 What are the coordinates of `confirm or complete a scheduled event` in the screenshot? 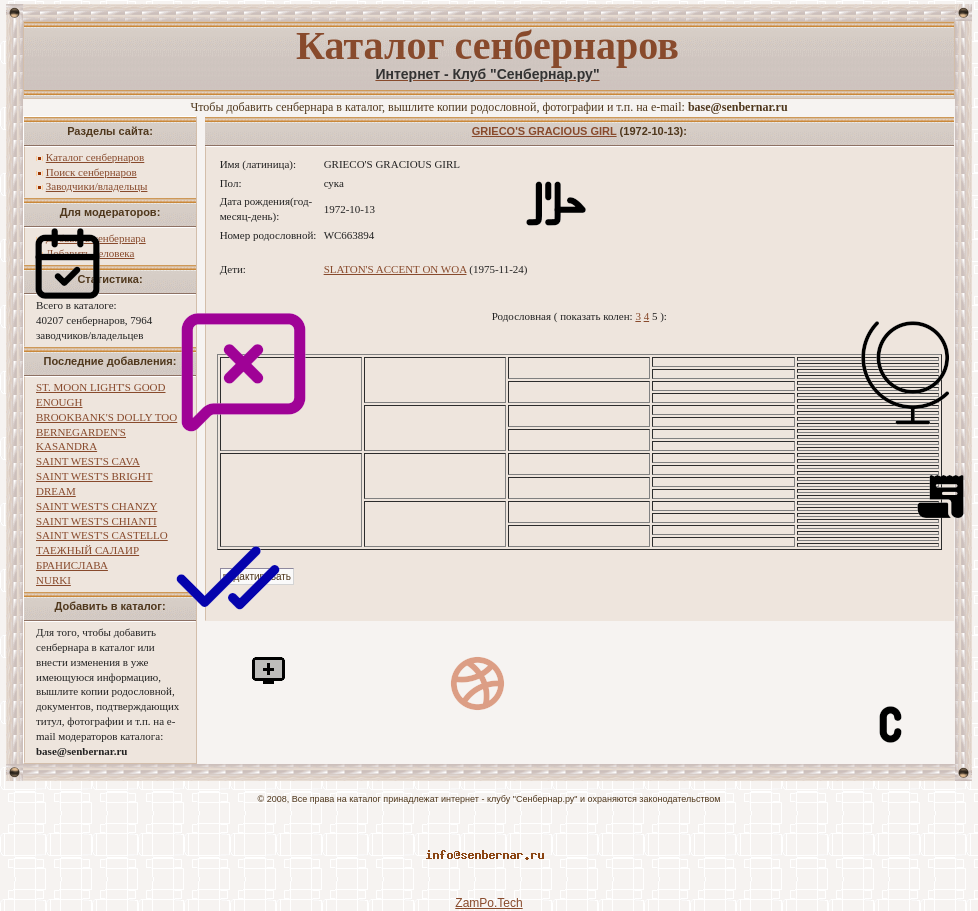 It's located at (67, 263).